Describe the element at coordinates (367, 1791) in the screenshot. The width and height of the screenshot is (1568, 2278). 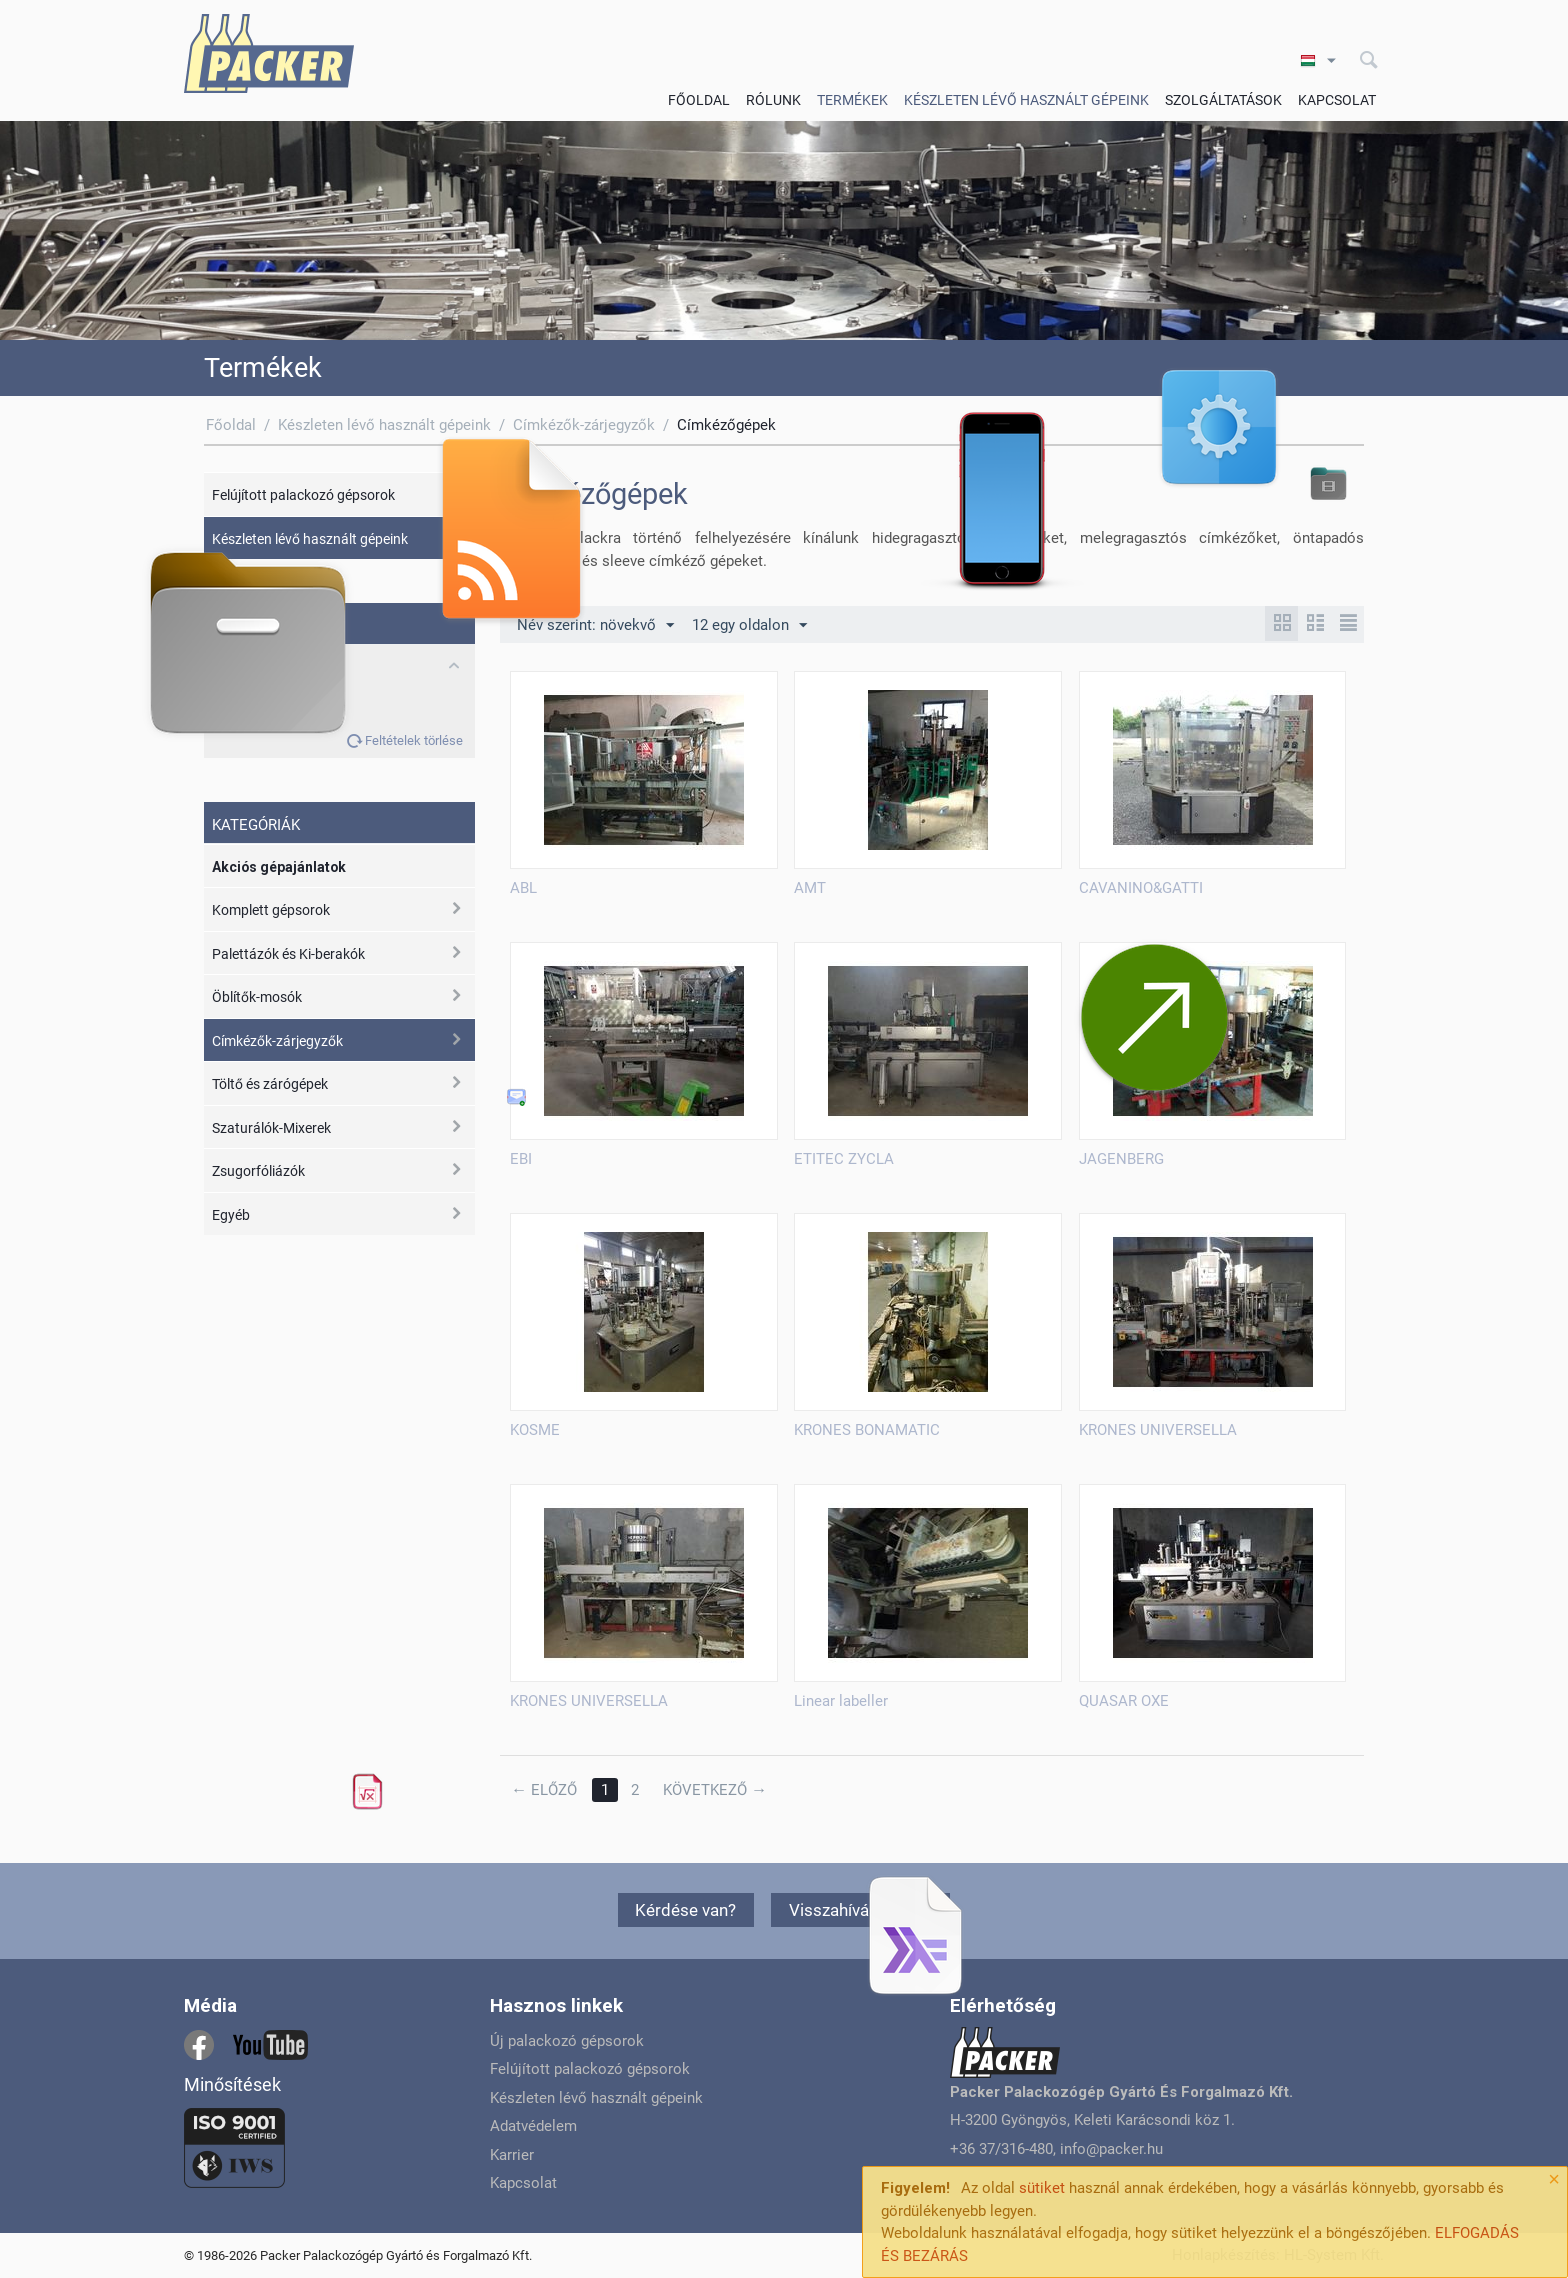
I see `open an opendocument formula template file` at that location.